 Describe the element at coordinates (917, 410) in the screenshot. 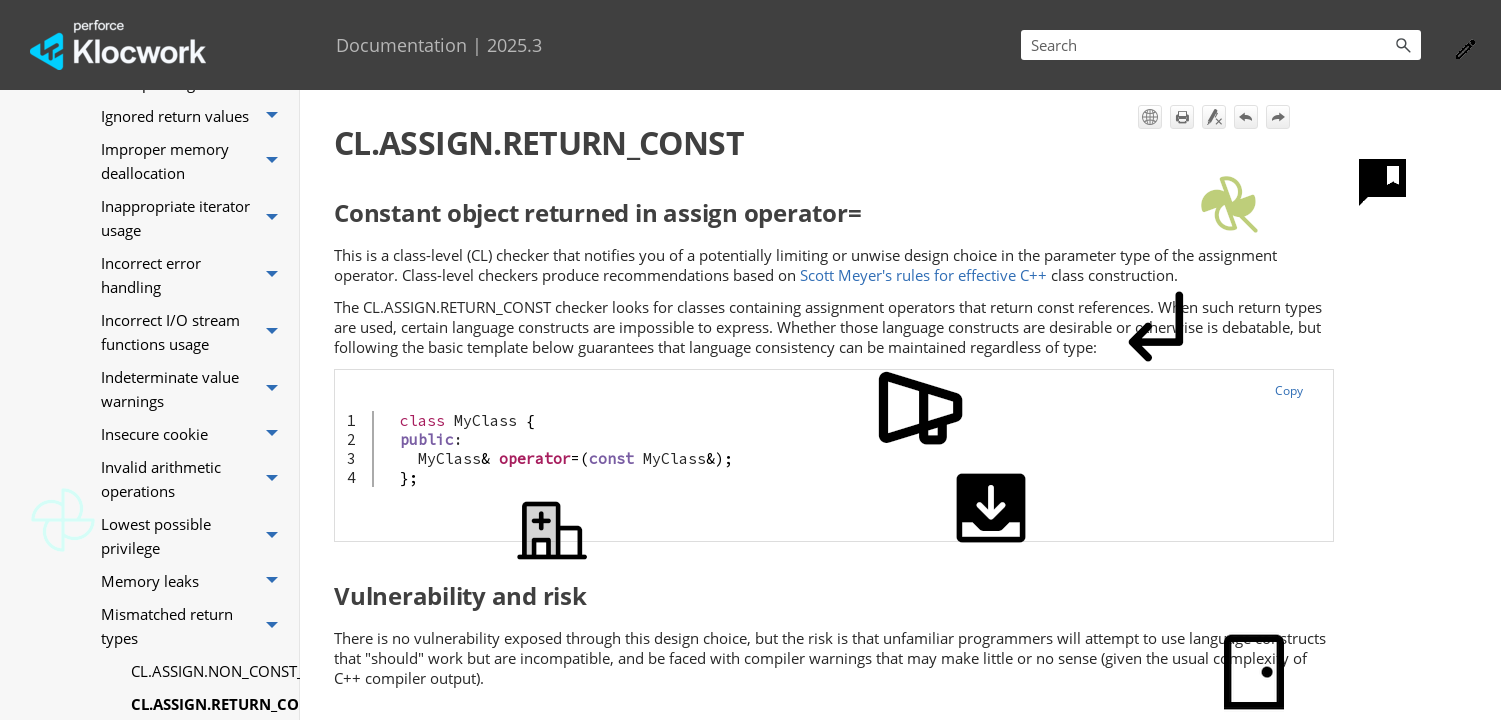

I see `make an announcement or broadcast` at that location.